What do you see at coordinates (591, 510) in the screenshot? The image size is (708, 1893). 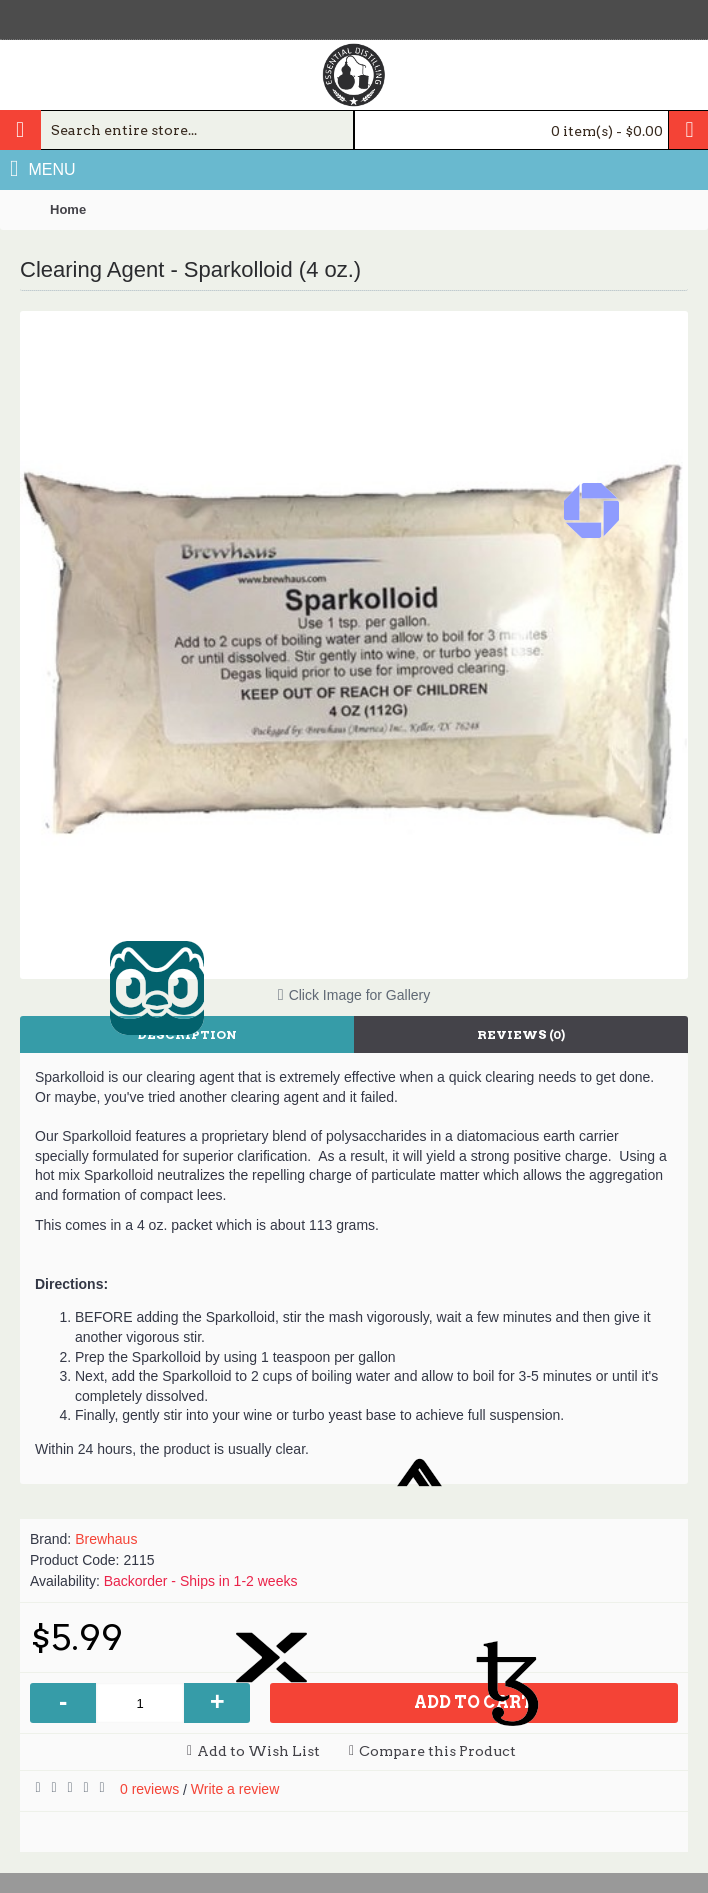 I see `open the Chase banking app` at bounding box center [591, 510].